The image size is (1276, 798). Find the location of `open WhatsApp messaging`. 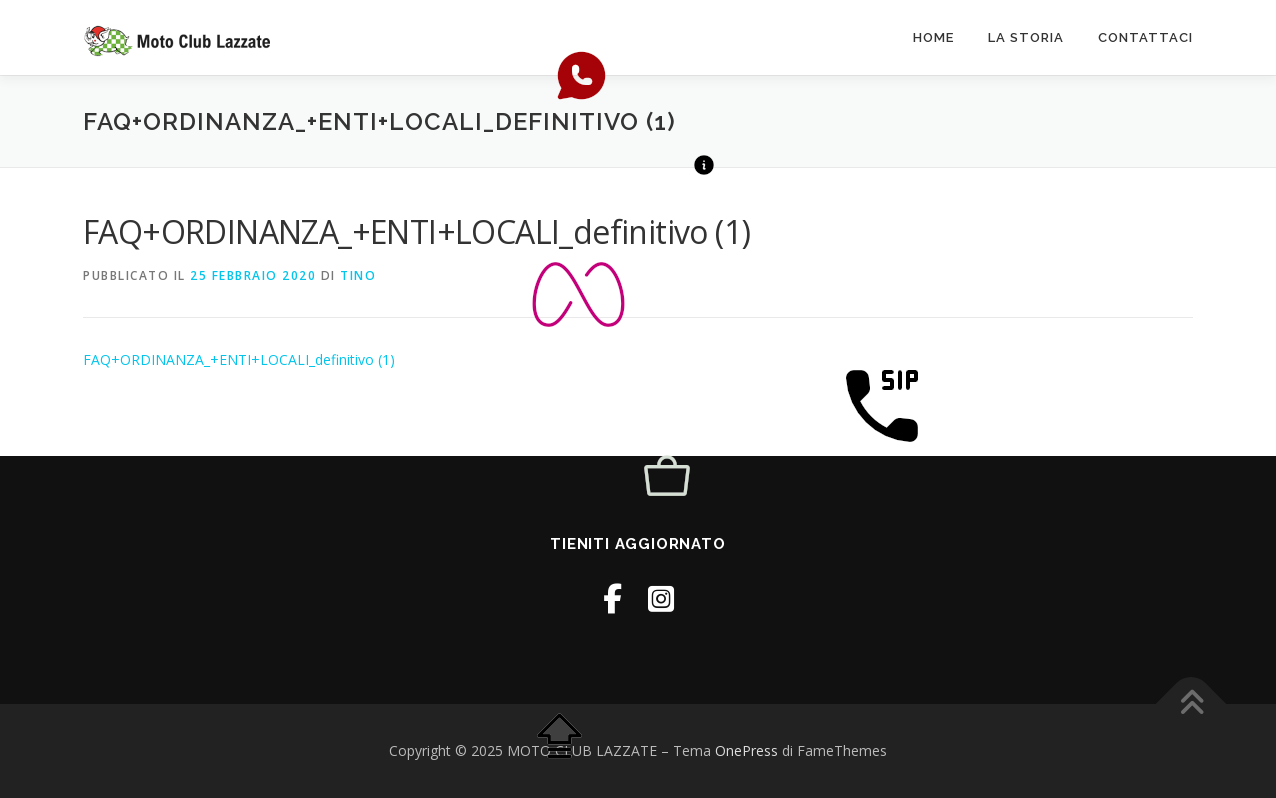

open WhatsApp messaging is located at coordinates (581, 75).